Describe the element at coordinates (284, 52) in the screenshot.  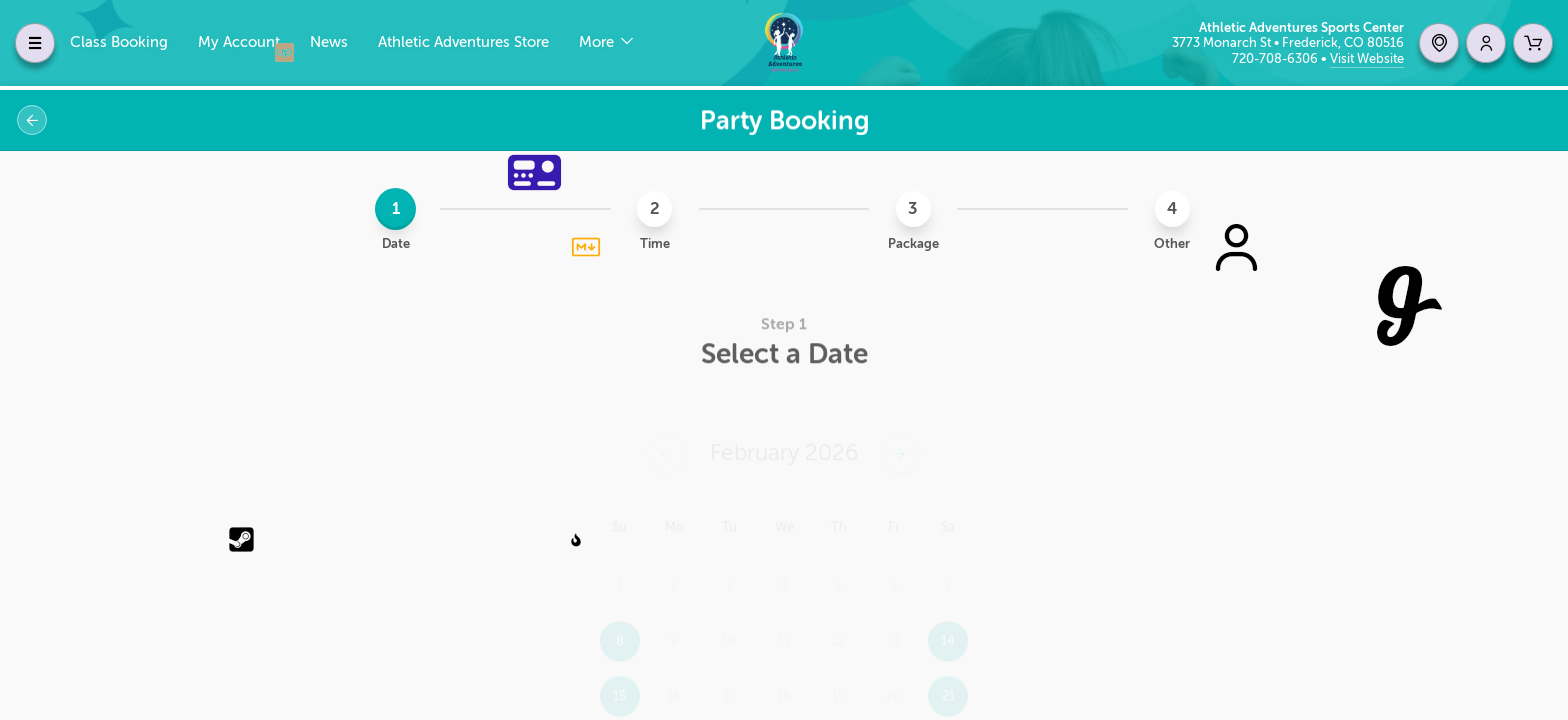
I see `link to upwork freelancer profile` at that location.